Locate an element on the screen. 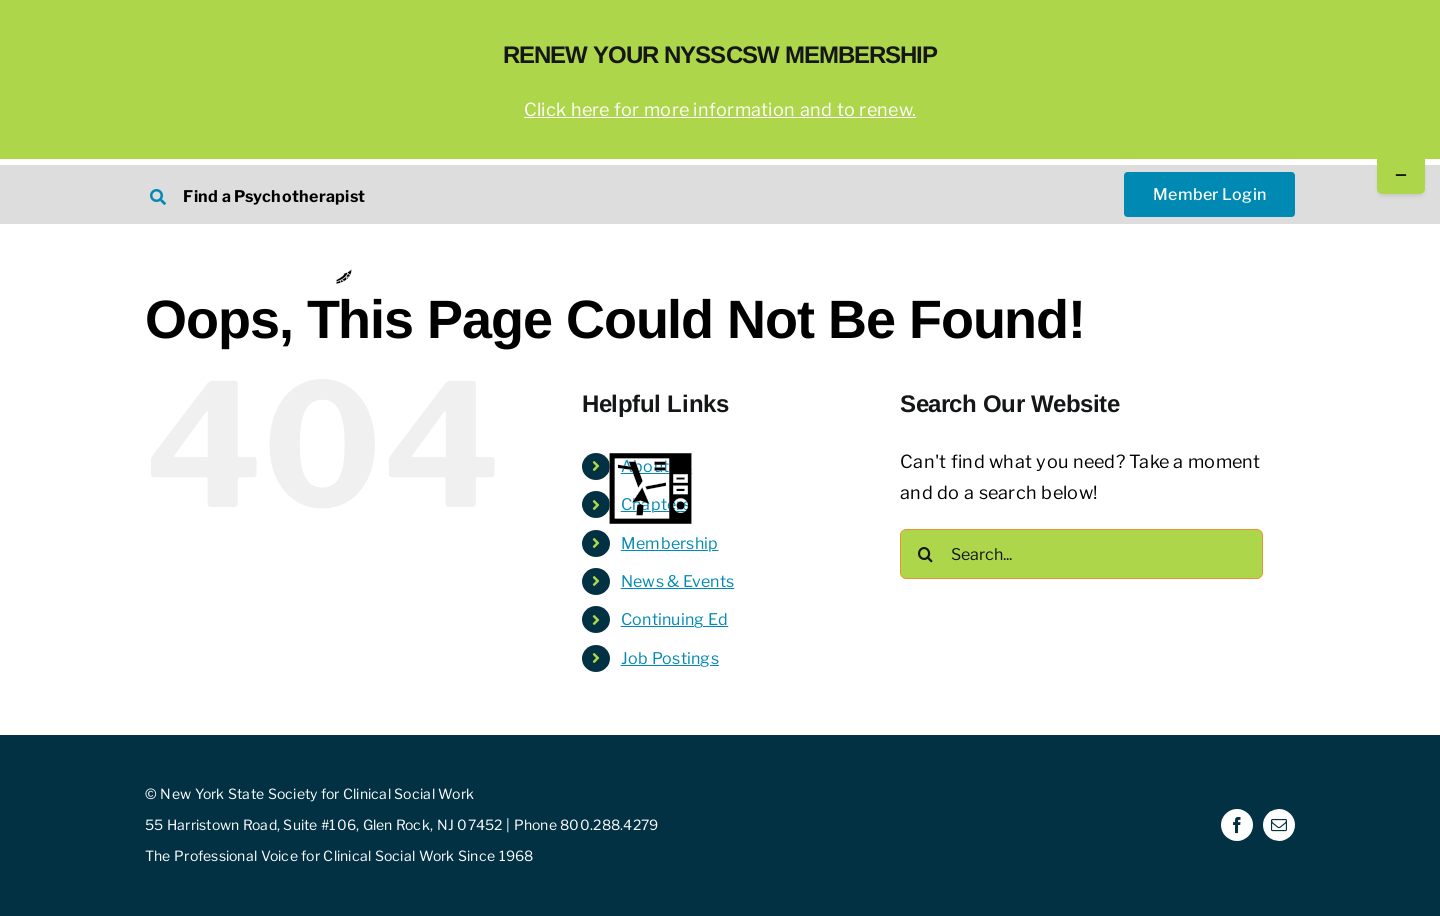  indicates a broken or damaged weapon is located at coordinates (344, 277).